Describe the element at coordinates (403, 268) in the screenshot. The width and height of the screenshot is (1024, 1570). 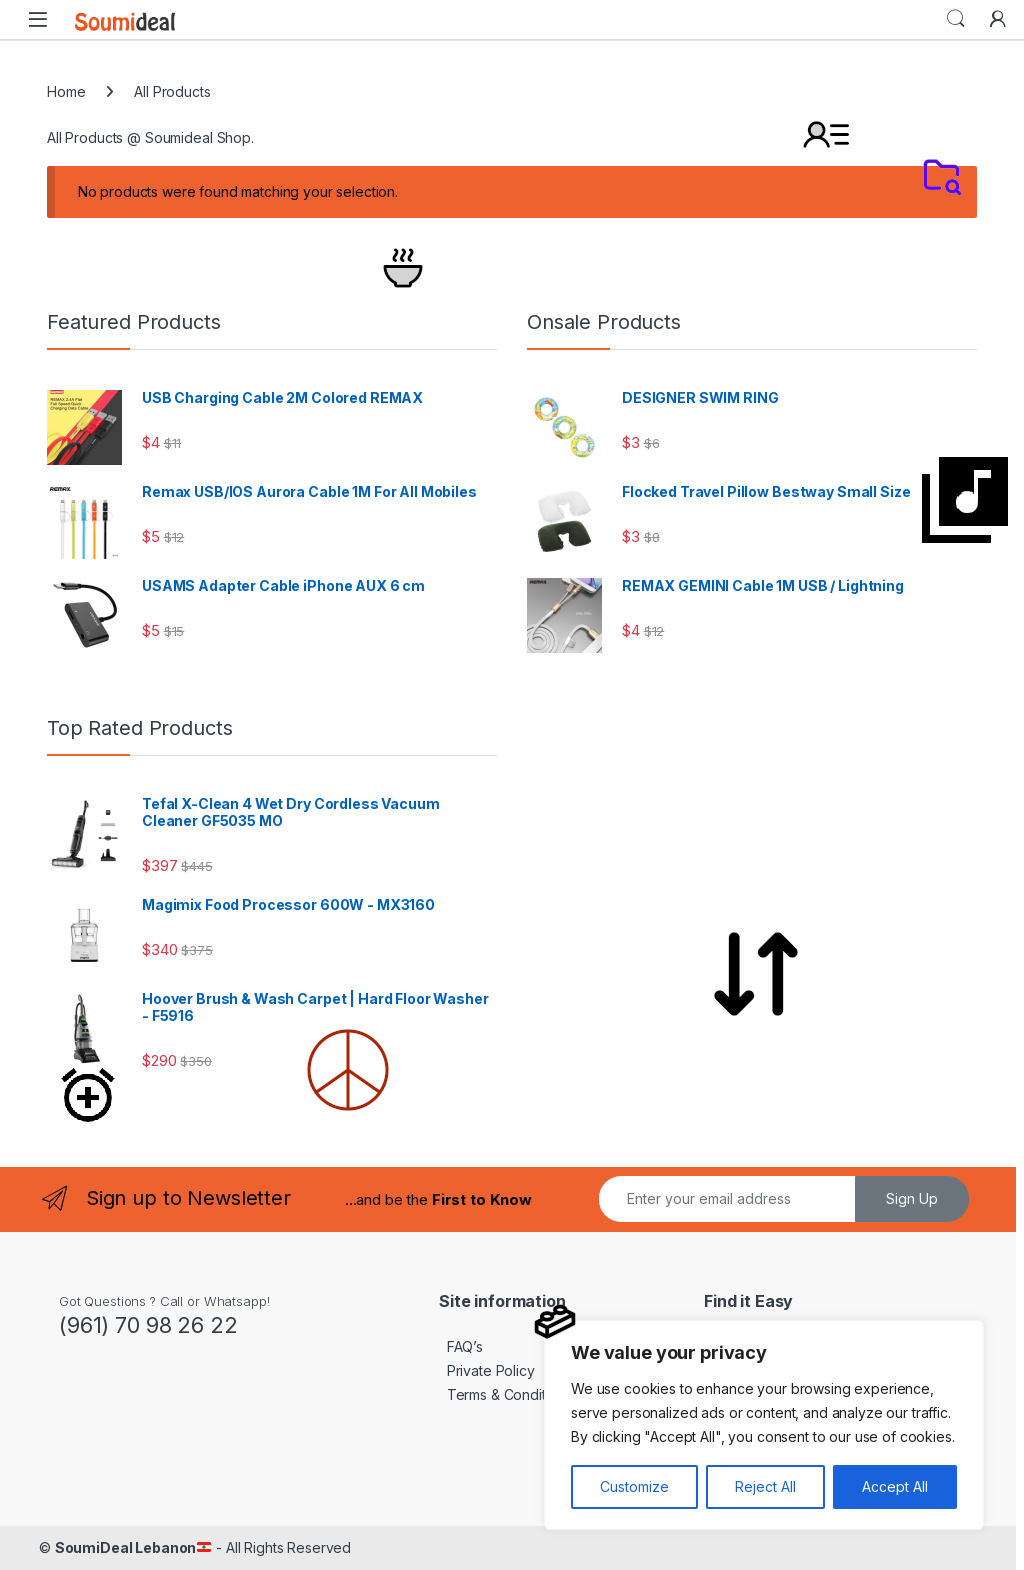
I see `indicates hot food or meal options` at that location.